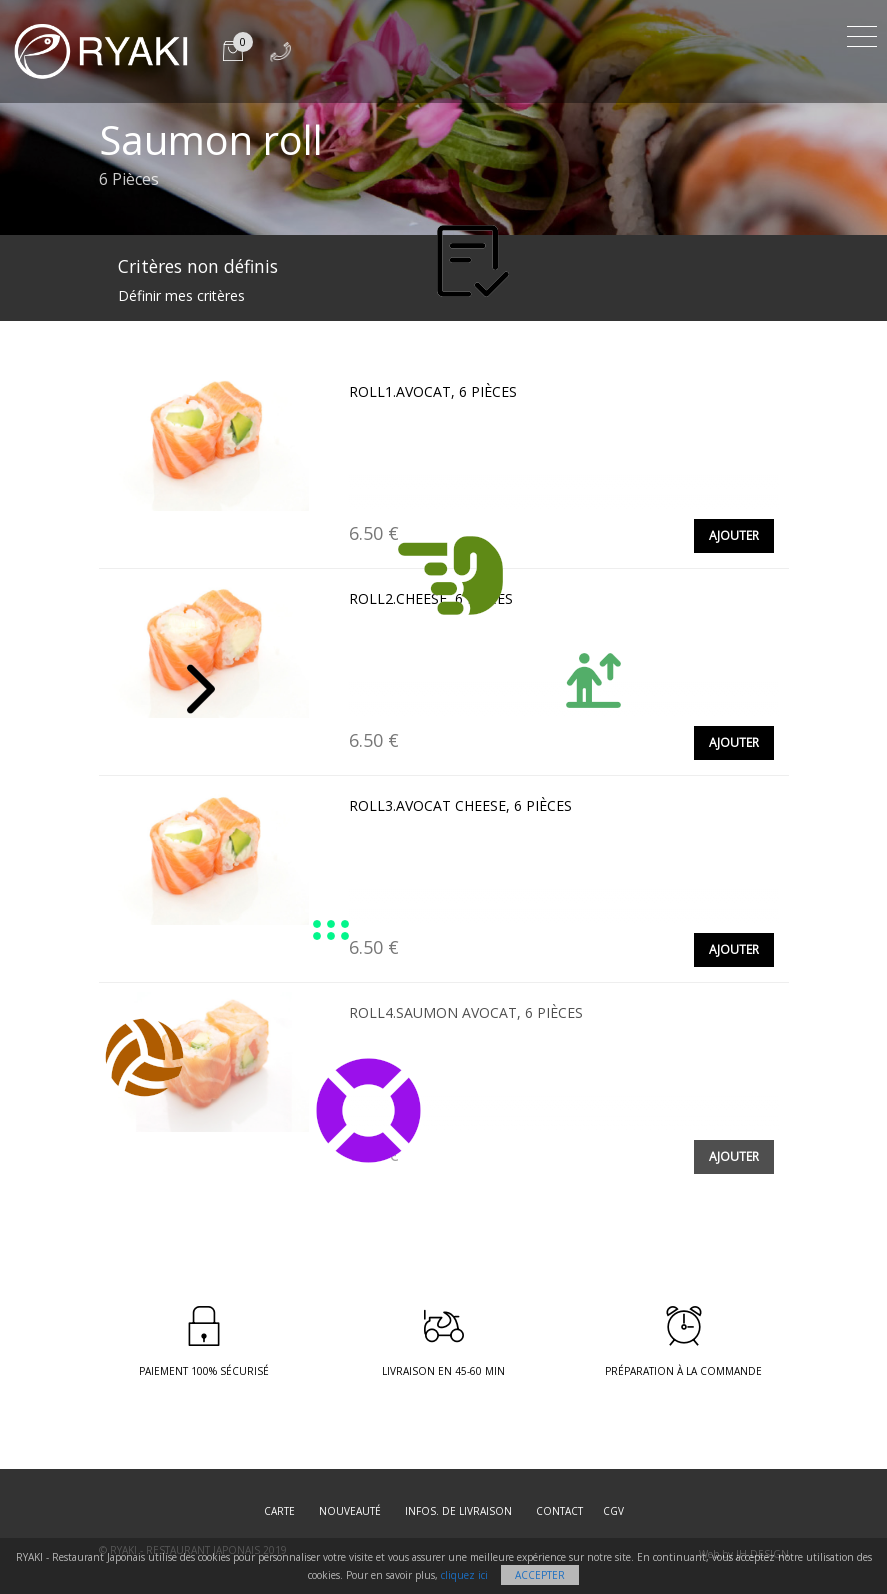 The width and height of the screenshot is (887, 1594). What do you see at coordinates (450, 575) in the screenshot?
I see `go back to the previous screen` at bounding box center [450, 575].